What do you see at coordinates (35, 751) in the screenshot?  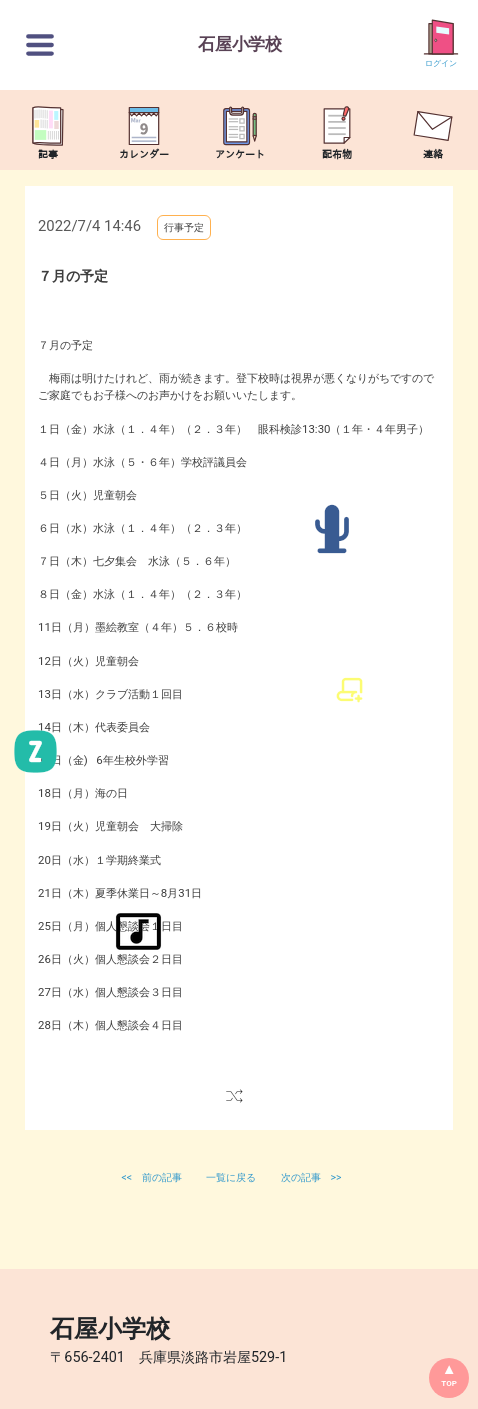 I see `app icon for a service or brand starting with "Z"` at bounding box center [35, 751].